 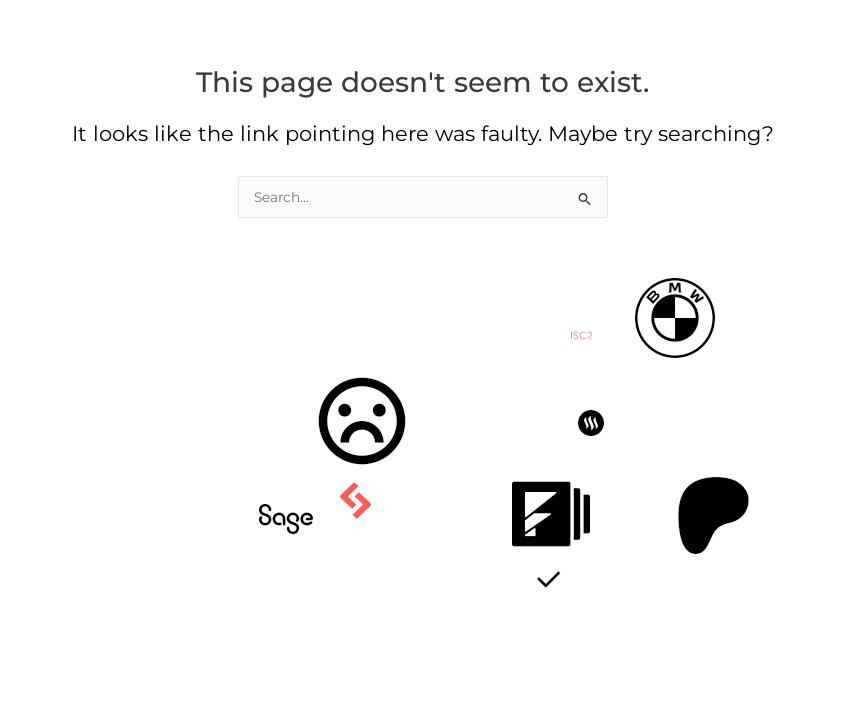 What do you see at coordinates (355, 500) in the screenshot?
I see `visit sitepoint website or resources` at bounding box center [355, 500].